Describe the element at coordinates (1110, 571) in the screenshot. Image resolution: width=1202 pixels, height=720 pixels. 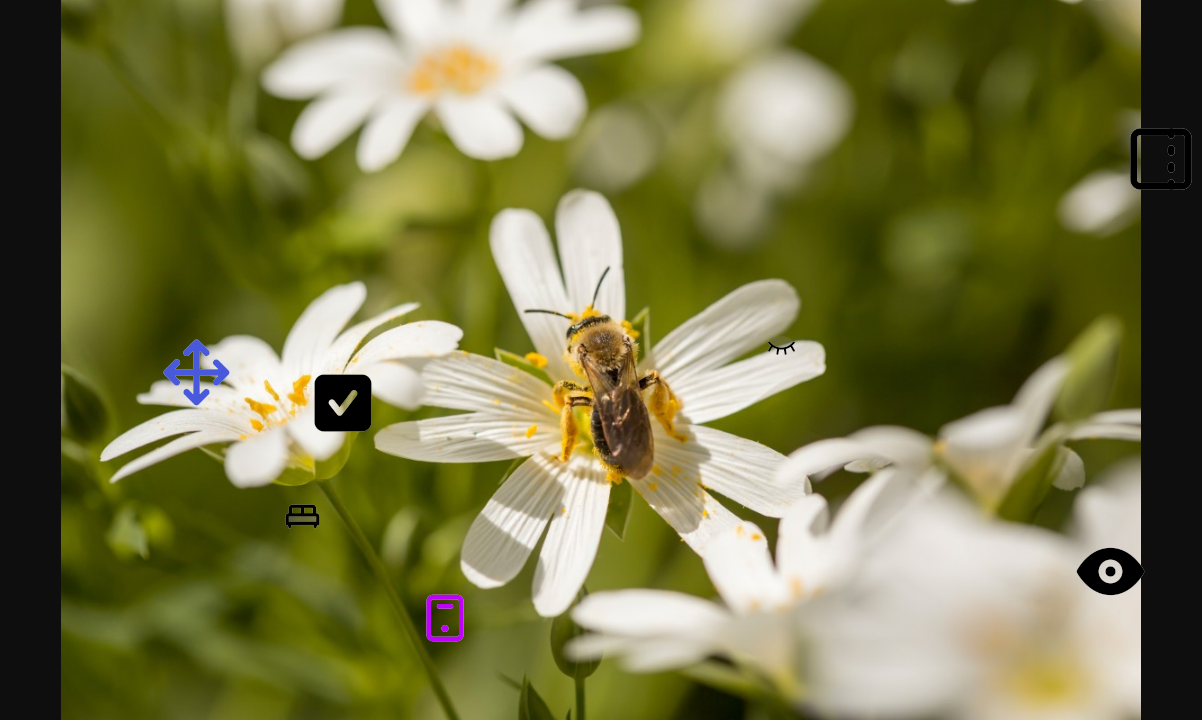
I see `view or preview content` at that location.